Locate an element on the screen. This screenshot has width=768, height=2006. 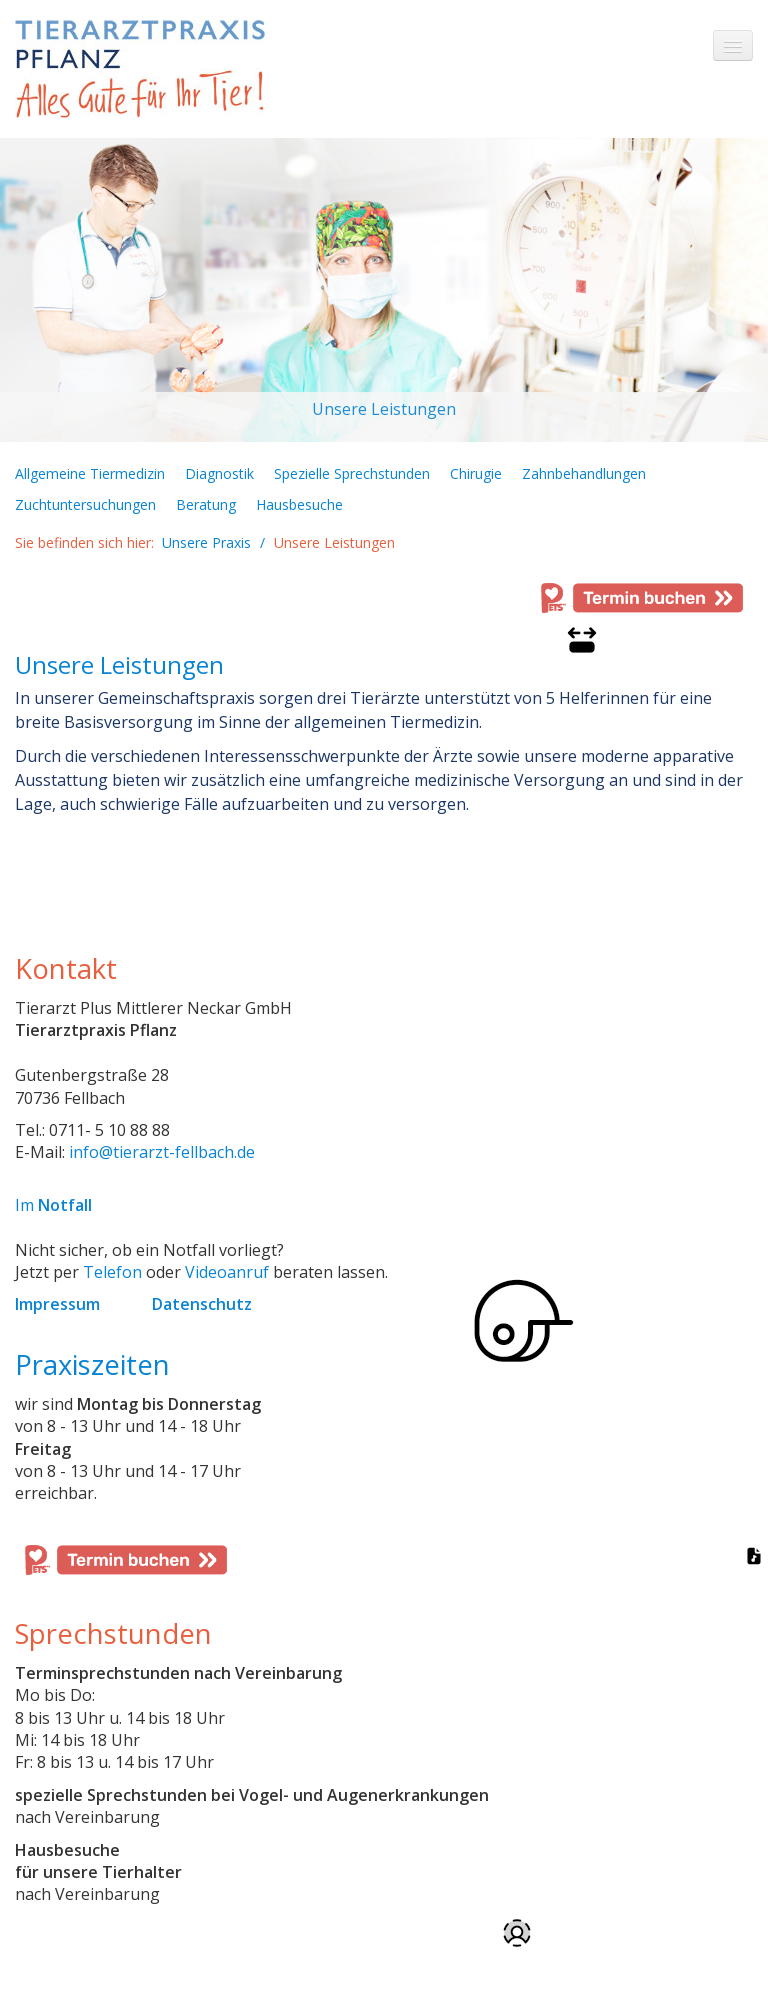
auto-fit content to container width is located at coordinates (582, 640).